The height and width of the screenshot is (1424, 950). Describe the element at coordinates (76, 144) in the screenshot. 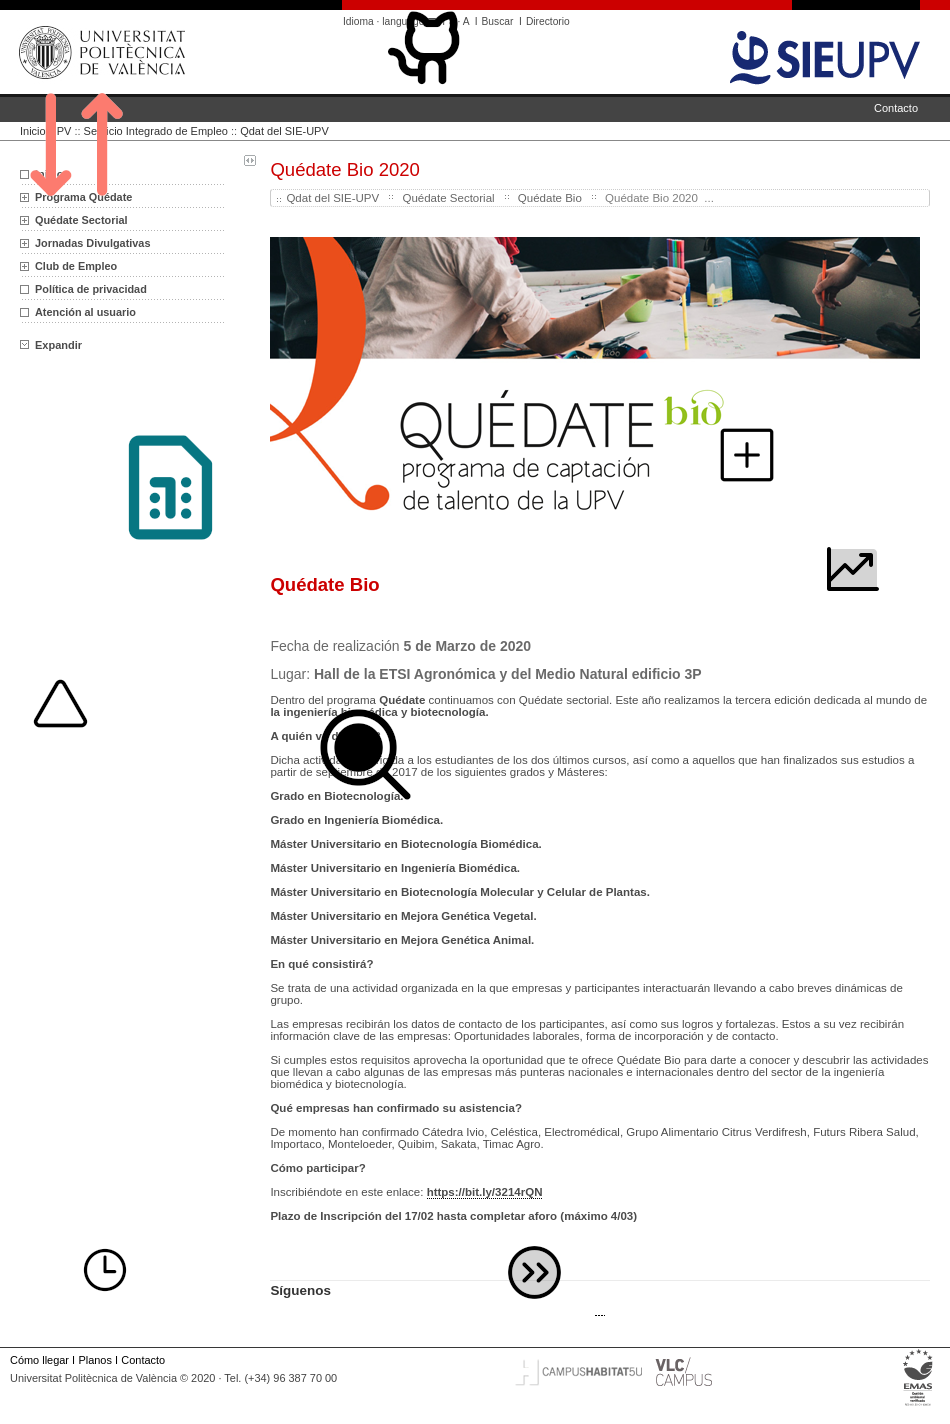

I see `sort items in ascending or descending order` at that location.